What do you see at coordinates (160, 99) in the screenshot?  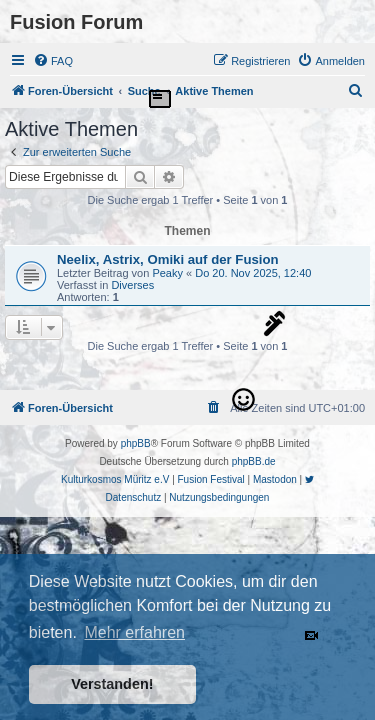 I see `view featured playlist` at bounding box center [160, 99].